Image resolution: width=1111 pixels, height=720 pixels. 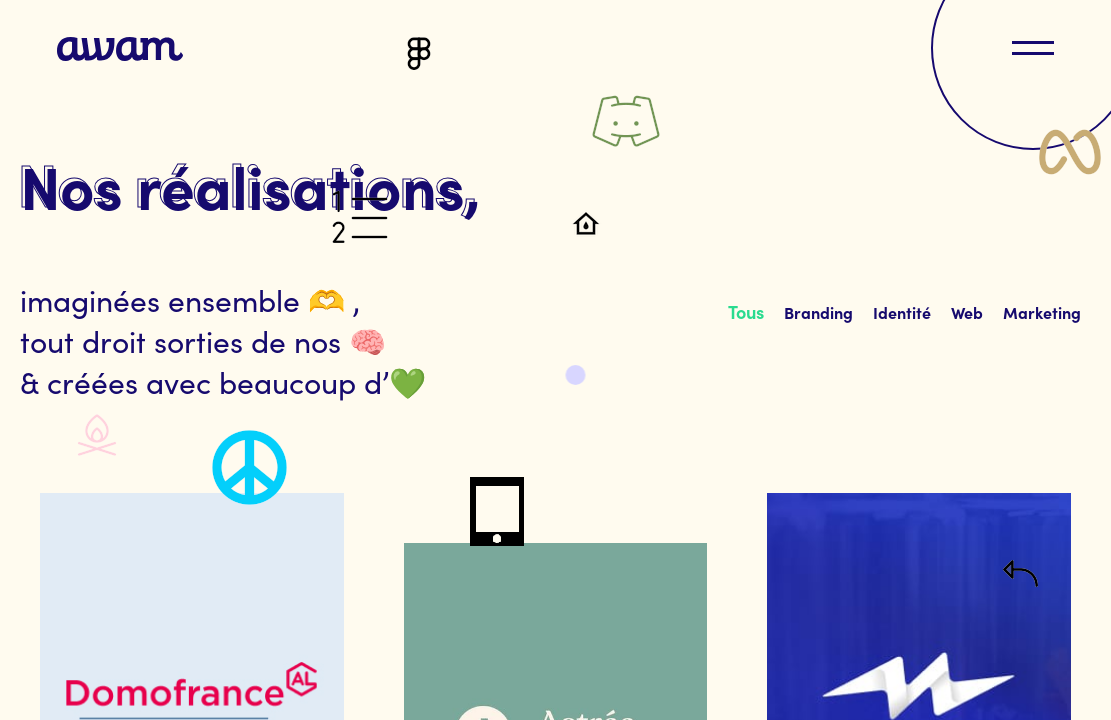 I want to click on indicates water damage or flooding in a home, so click(x=586, y=224).